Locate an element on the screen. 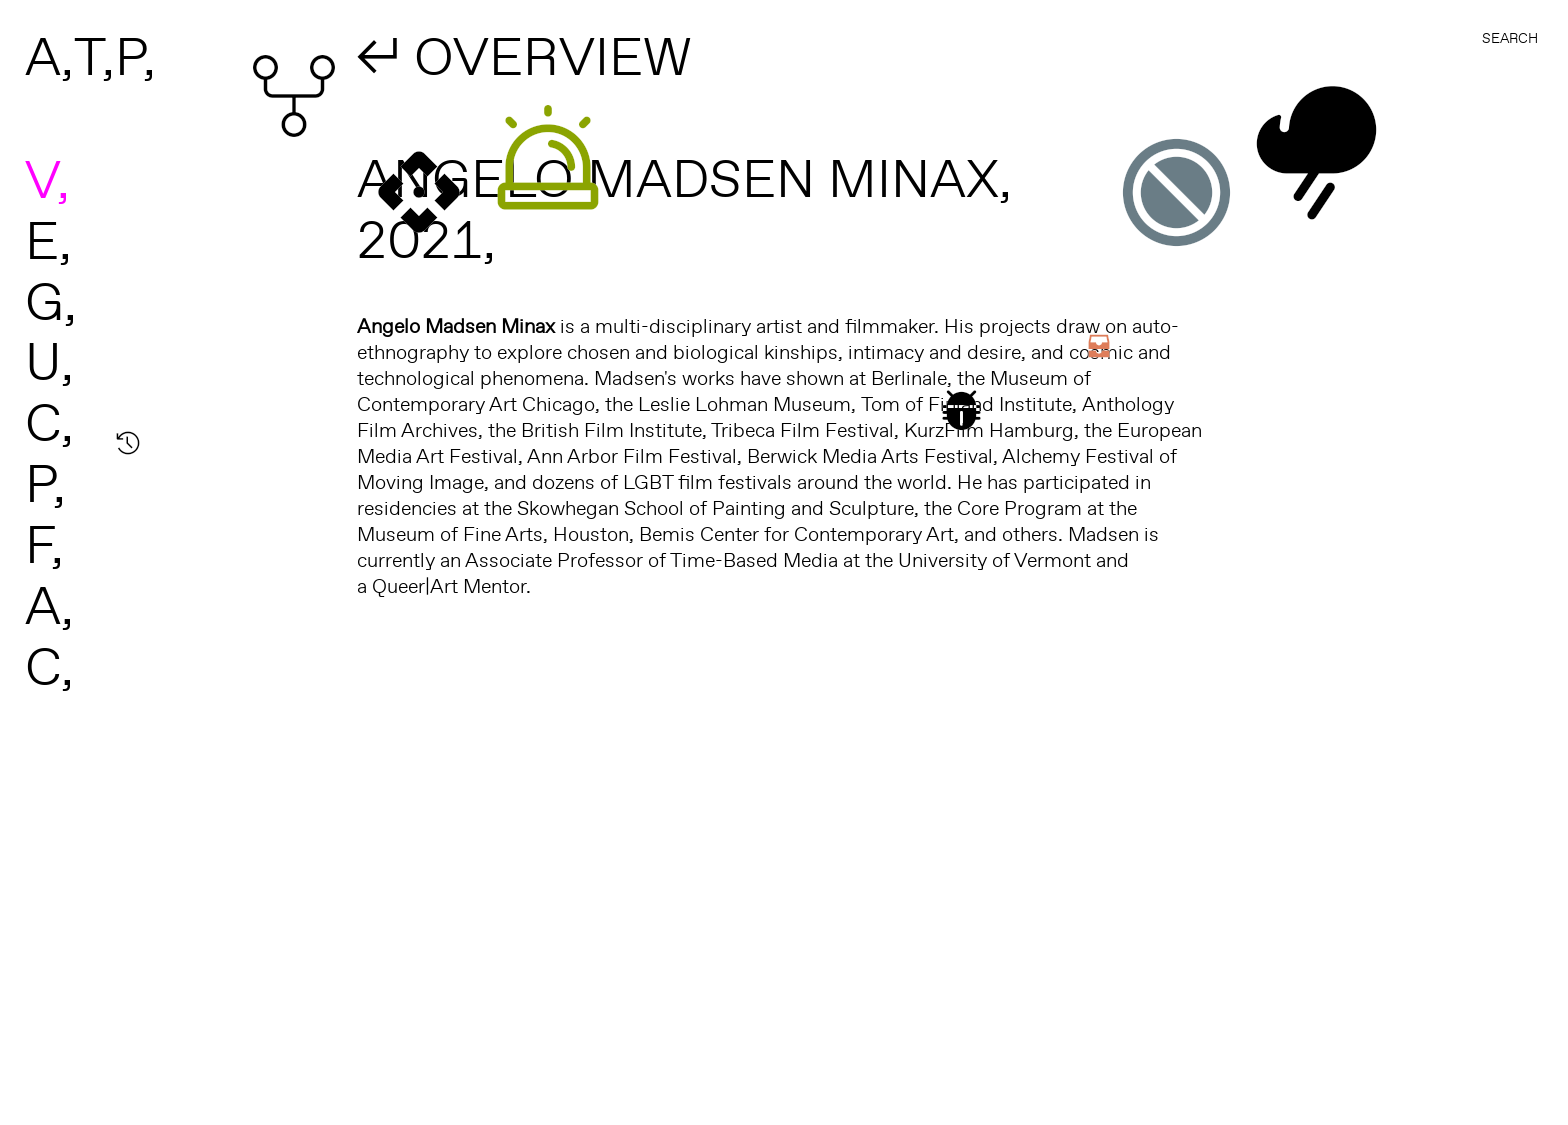  indicates an active alert or warning is located at coordinates (548, 167).